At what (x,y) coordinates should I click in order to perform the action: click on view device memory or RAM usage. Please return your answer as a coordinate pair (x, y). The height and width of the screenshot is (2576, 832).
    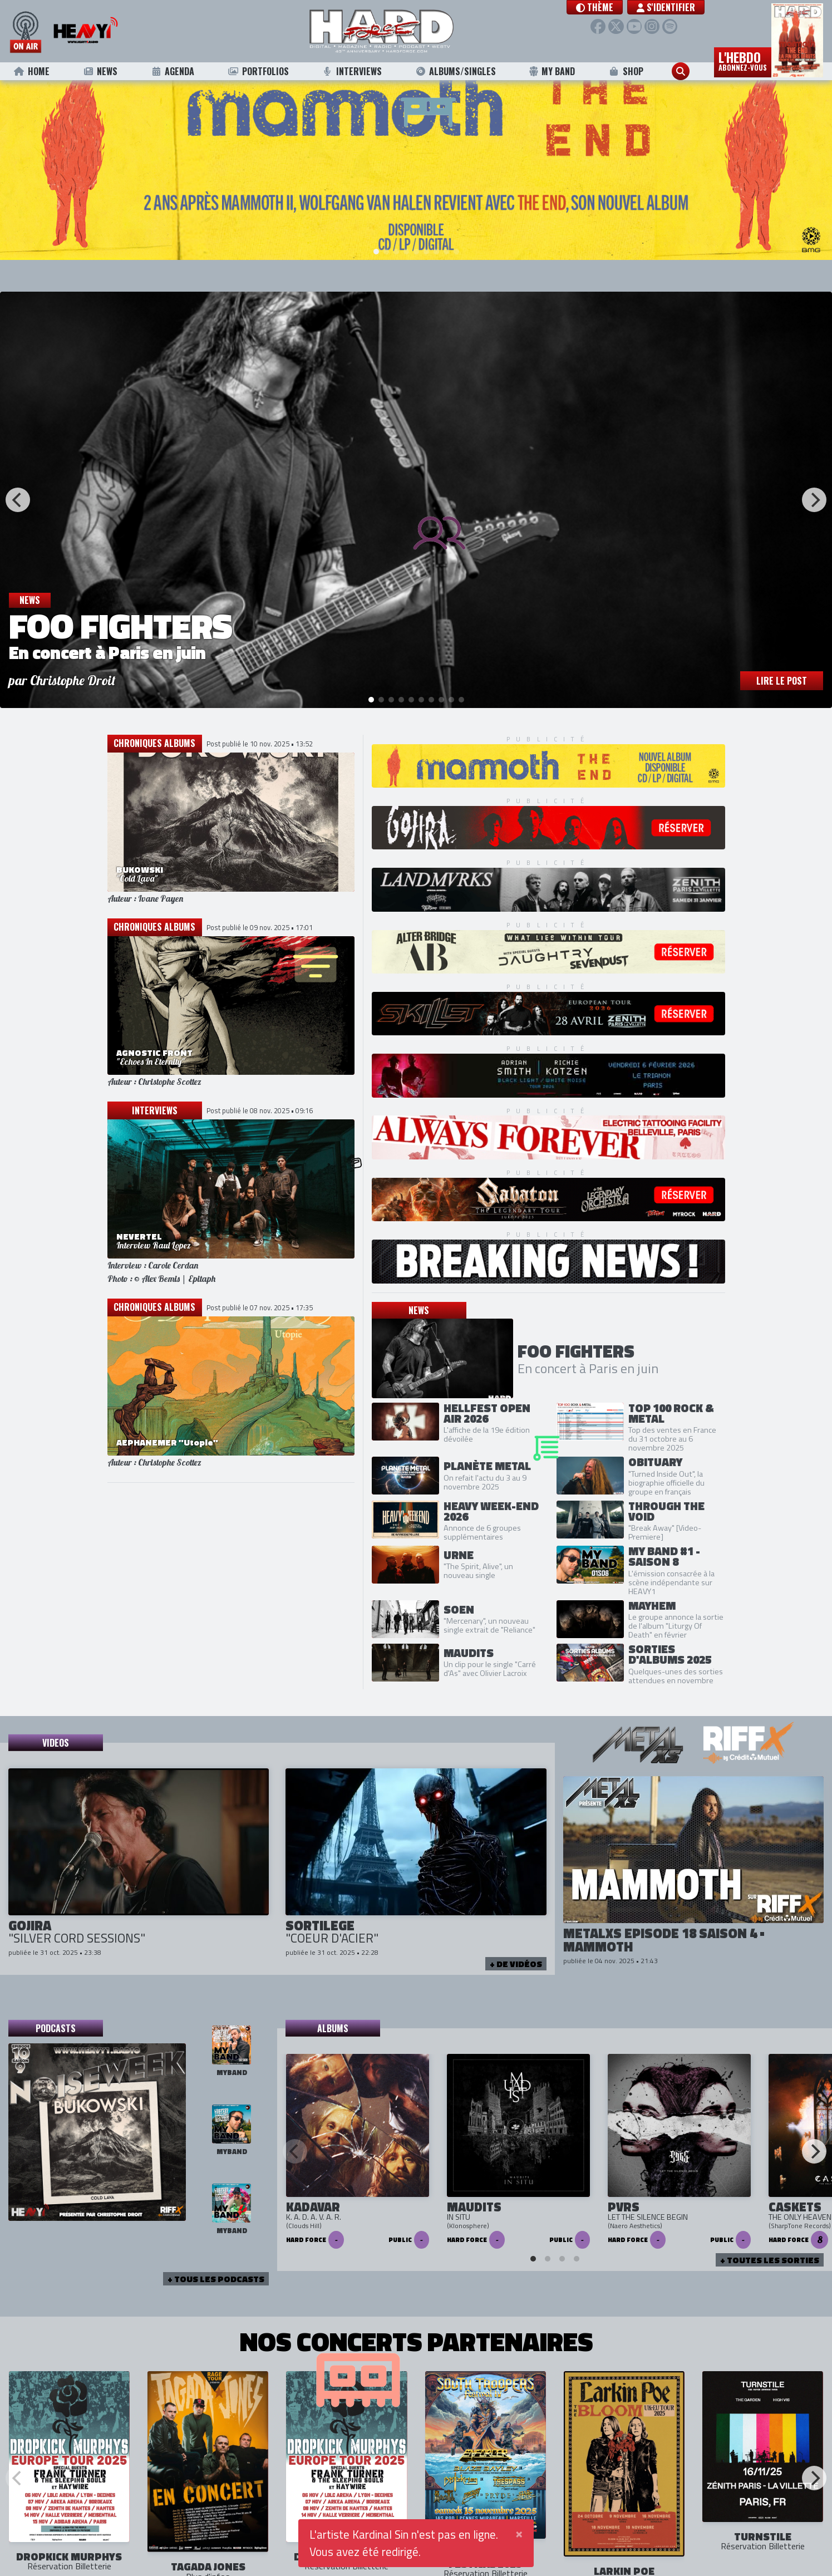
    Looking at the image, I should click on (358, 2378).